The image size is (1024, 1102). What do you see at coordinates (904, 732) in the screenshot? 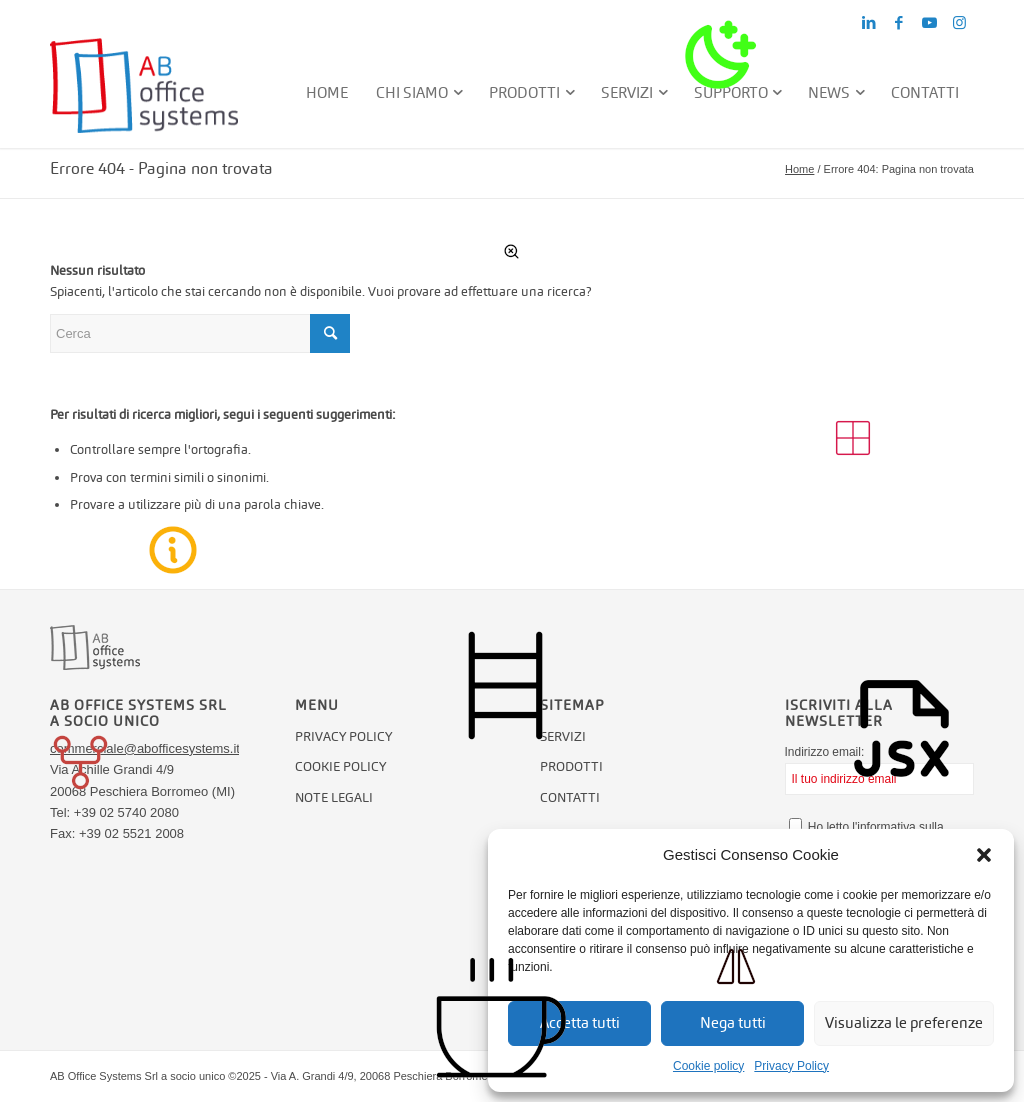
I see `a JSX file type indicator` at bounding box center [904, 732].